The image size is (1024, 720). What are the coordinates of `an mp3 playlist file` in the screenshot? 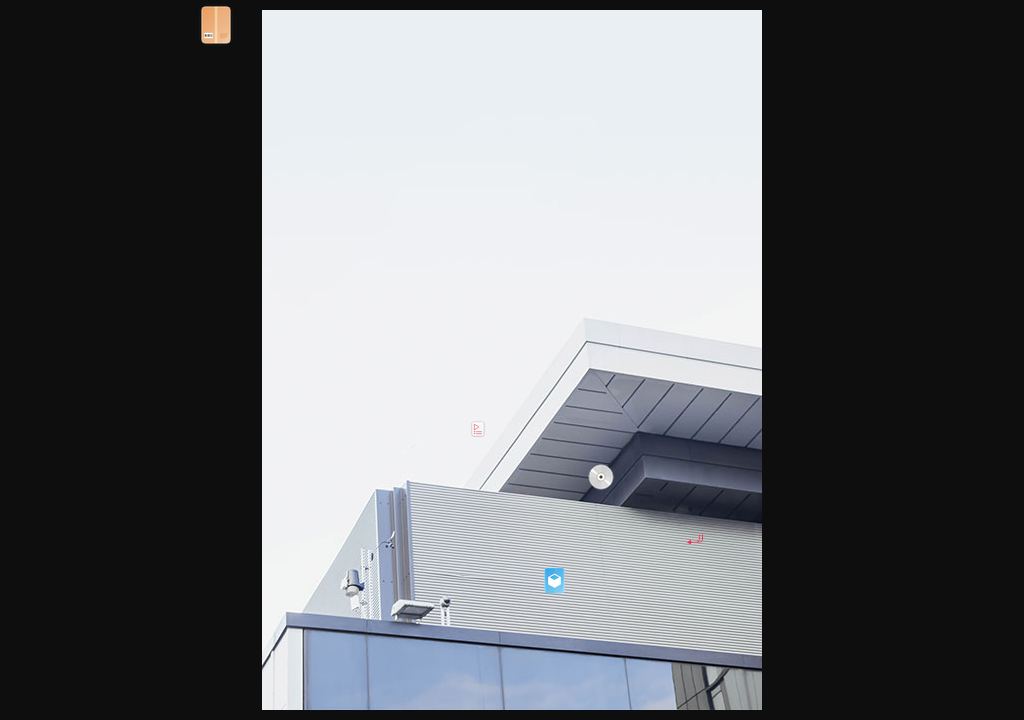 It's located at (478, 429).